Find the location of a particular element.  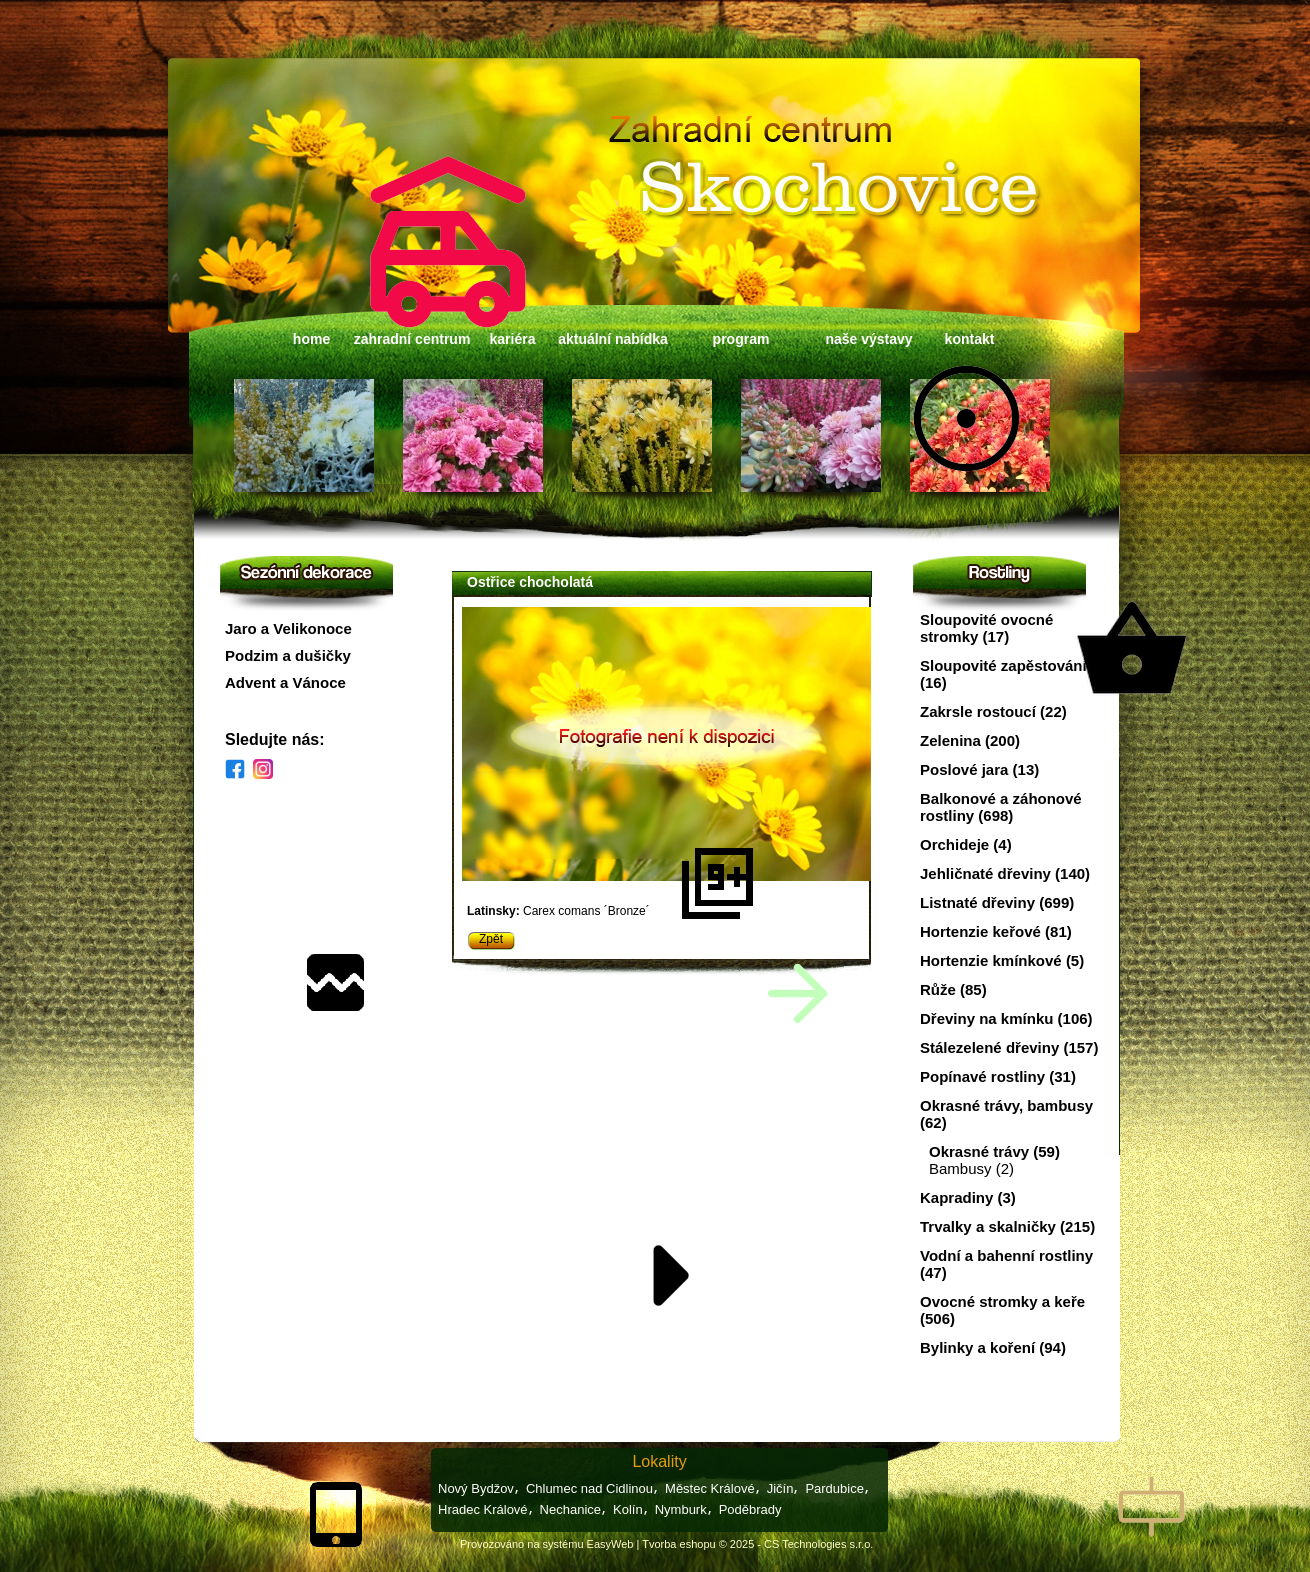

play media or start video is located at coordinates (668, 1275).